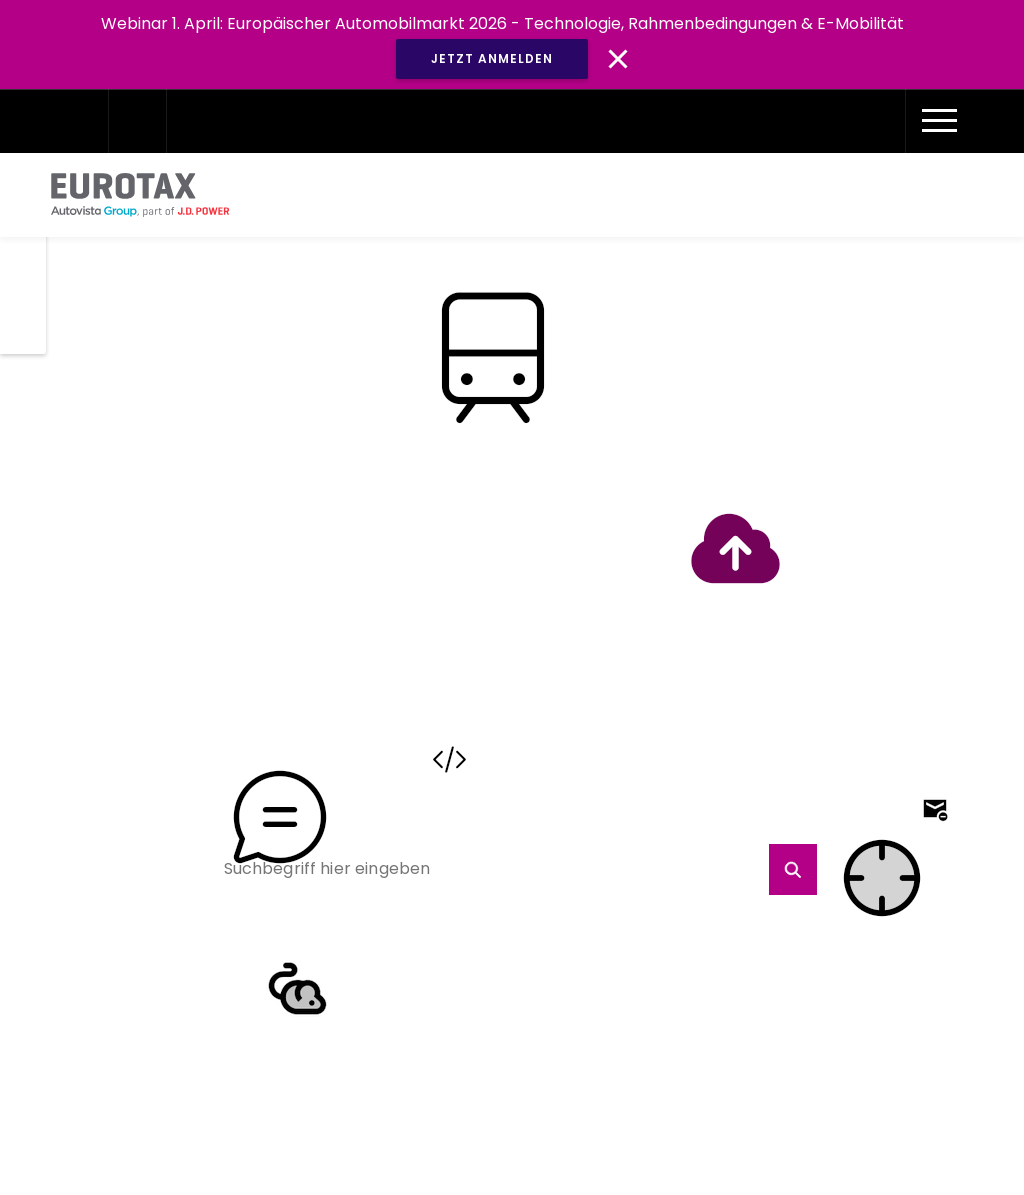 The height and width of the screenshot is (1195, 1024). What do you see at coordinates (493, 353) in the screenshot?
I see `access train or rail transit options` at bounding box center [493, 353].